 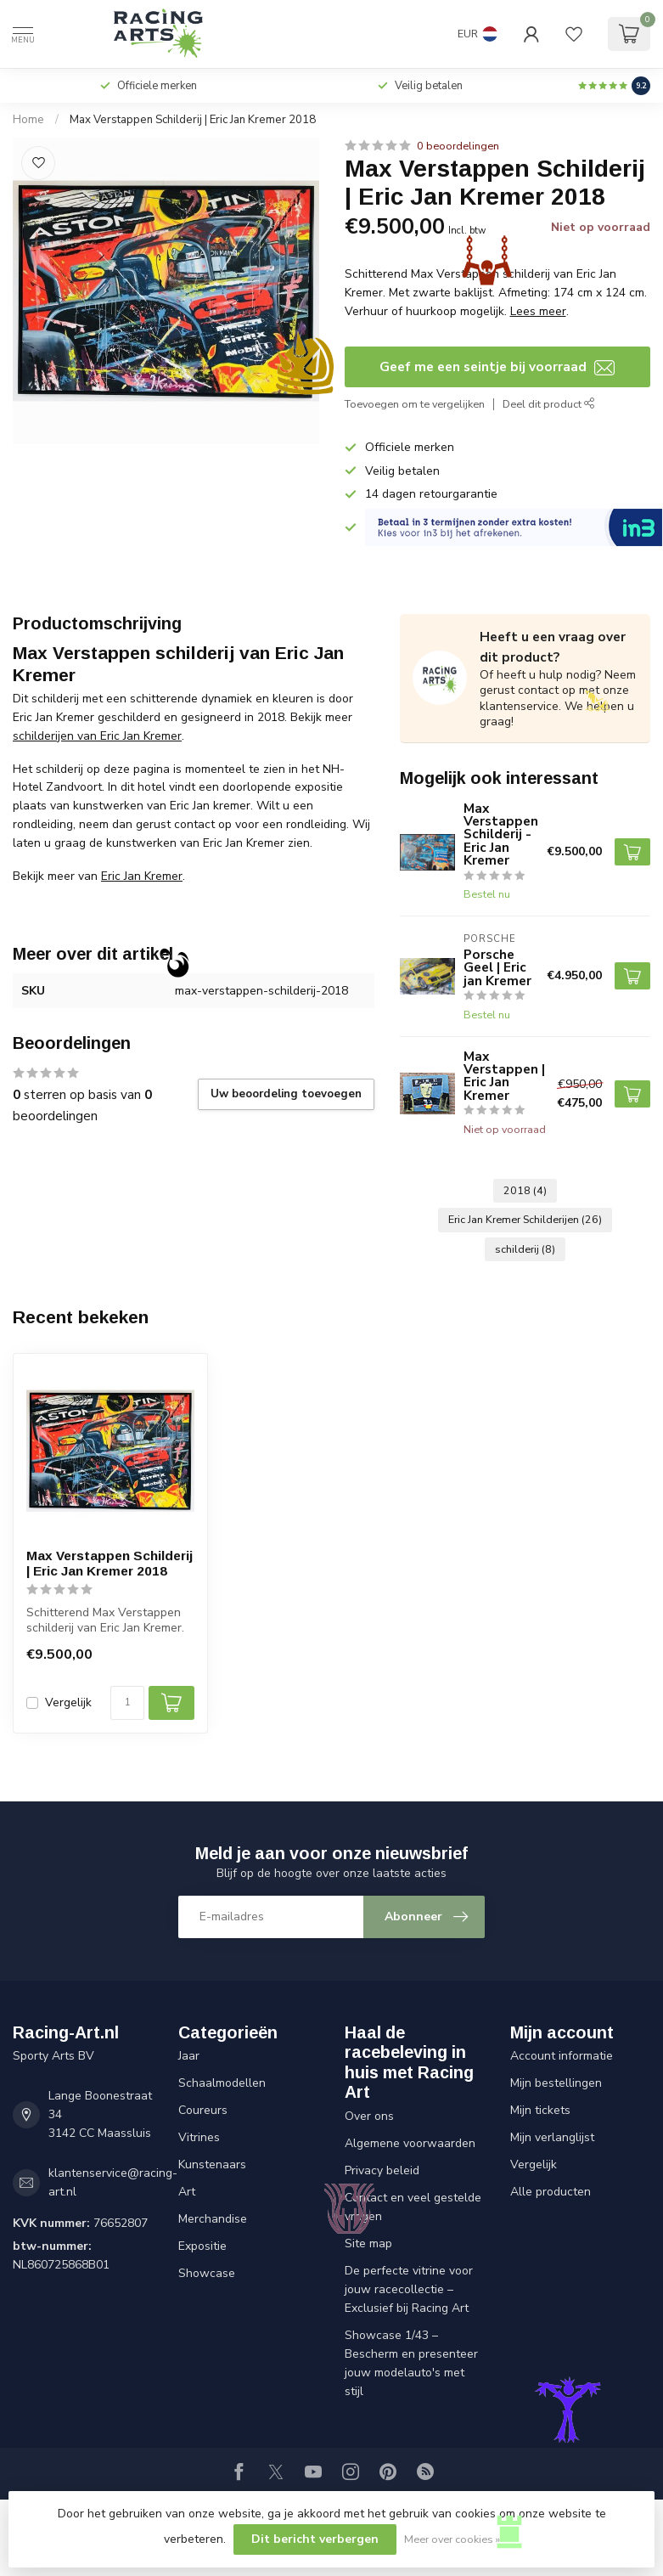 What do you see at coordinates (349, 2208) in the screenshot?
I see `indicates a special power-up or ability is active` at bounding box center [349, 2208].